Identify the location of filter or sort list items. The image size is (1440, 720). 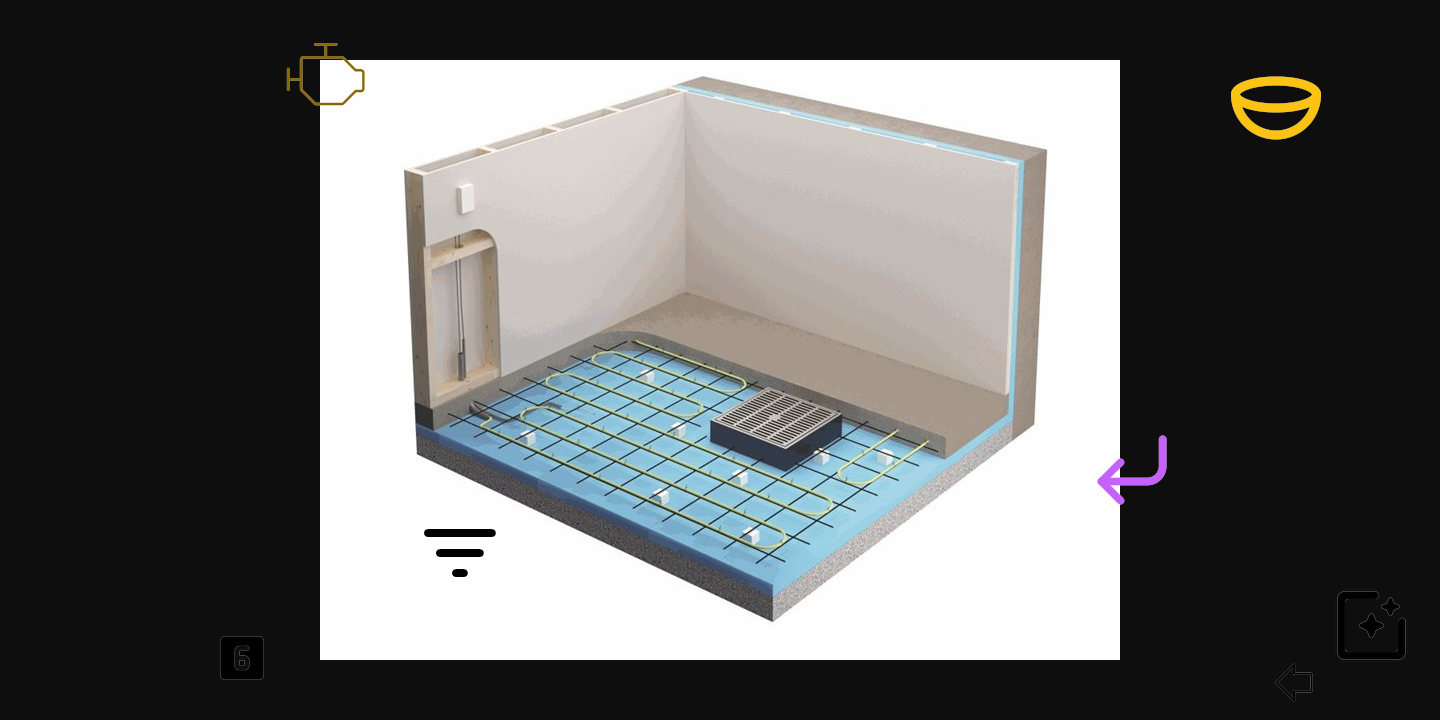
(460, 553).